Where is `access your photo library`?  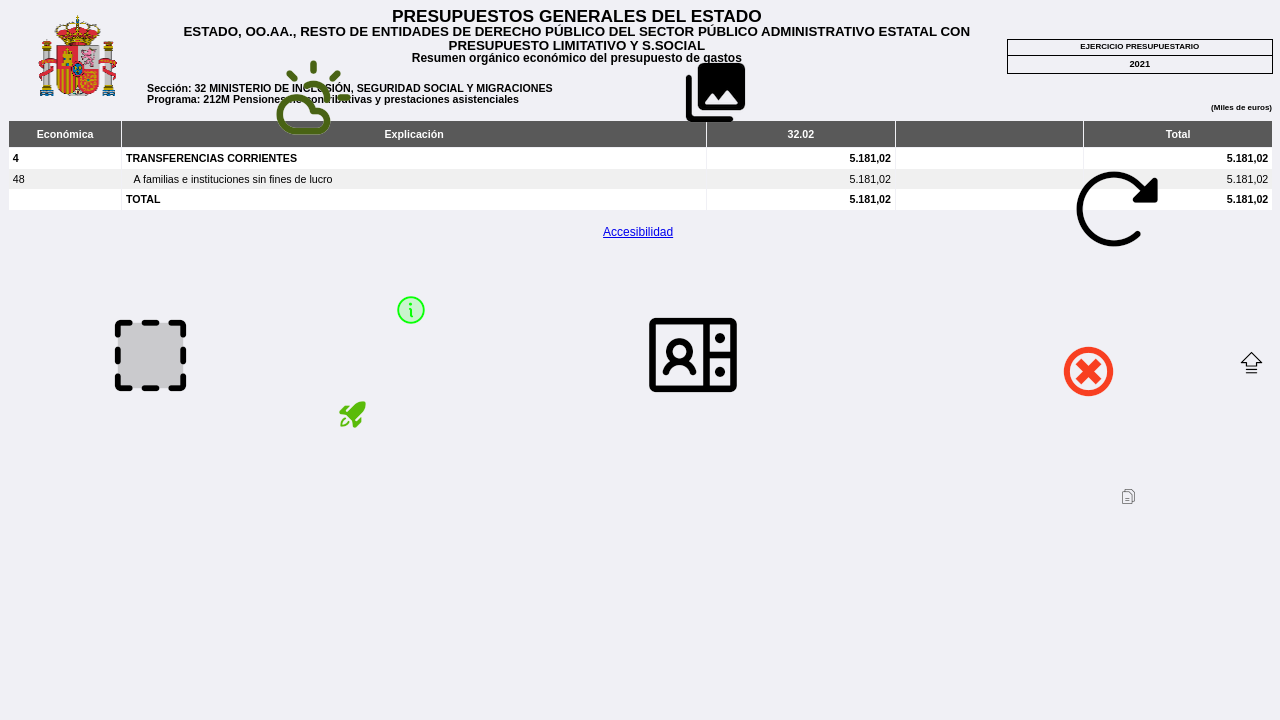 access your photo library is located at coordinates (715, 92).